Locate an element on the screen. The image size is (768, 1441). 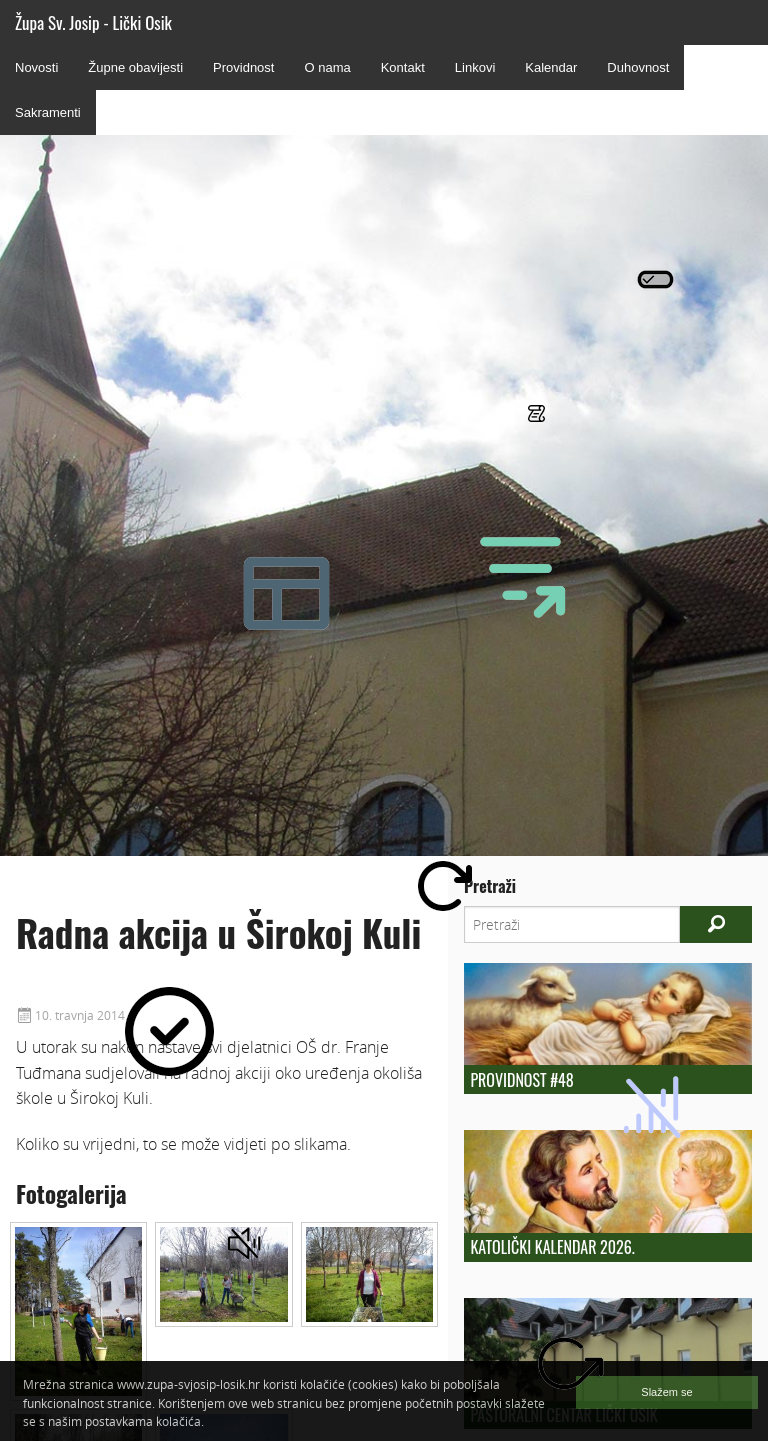
change page layout or view is located at coordinates (286, 593).